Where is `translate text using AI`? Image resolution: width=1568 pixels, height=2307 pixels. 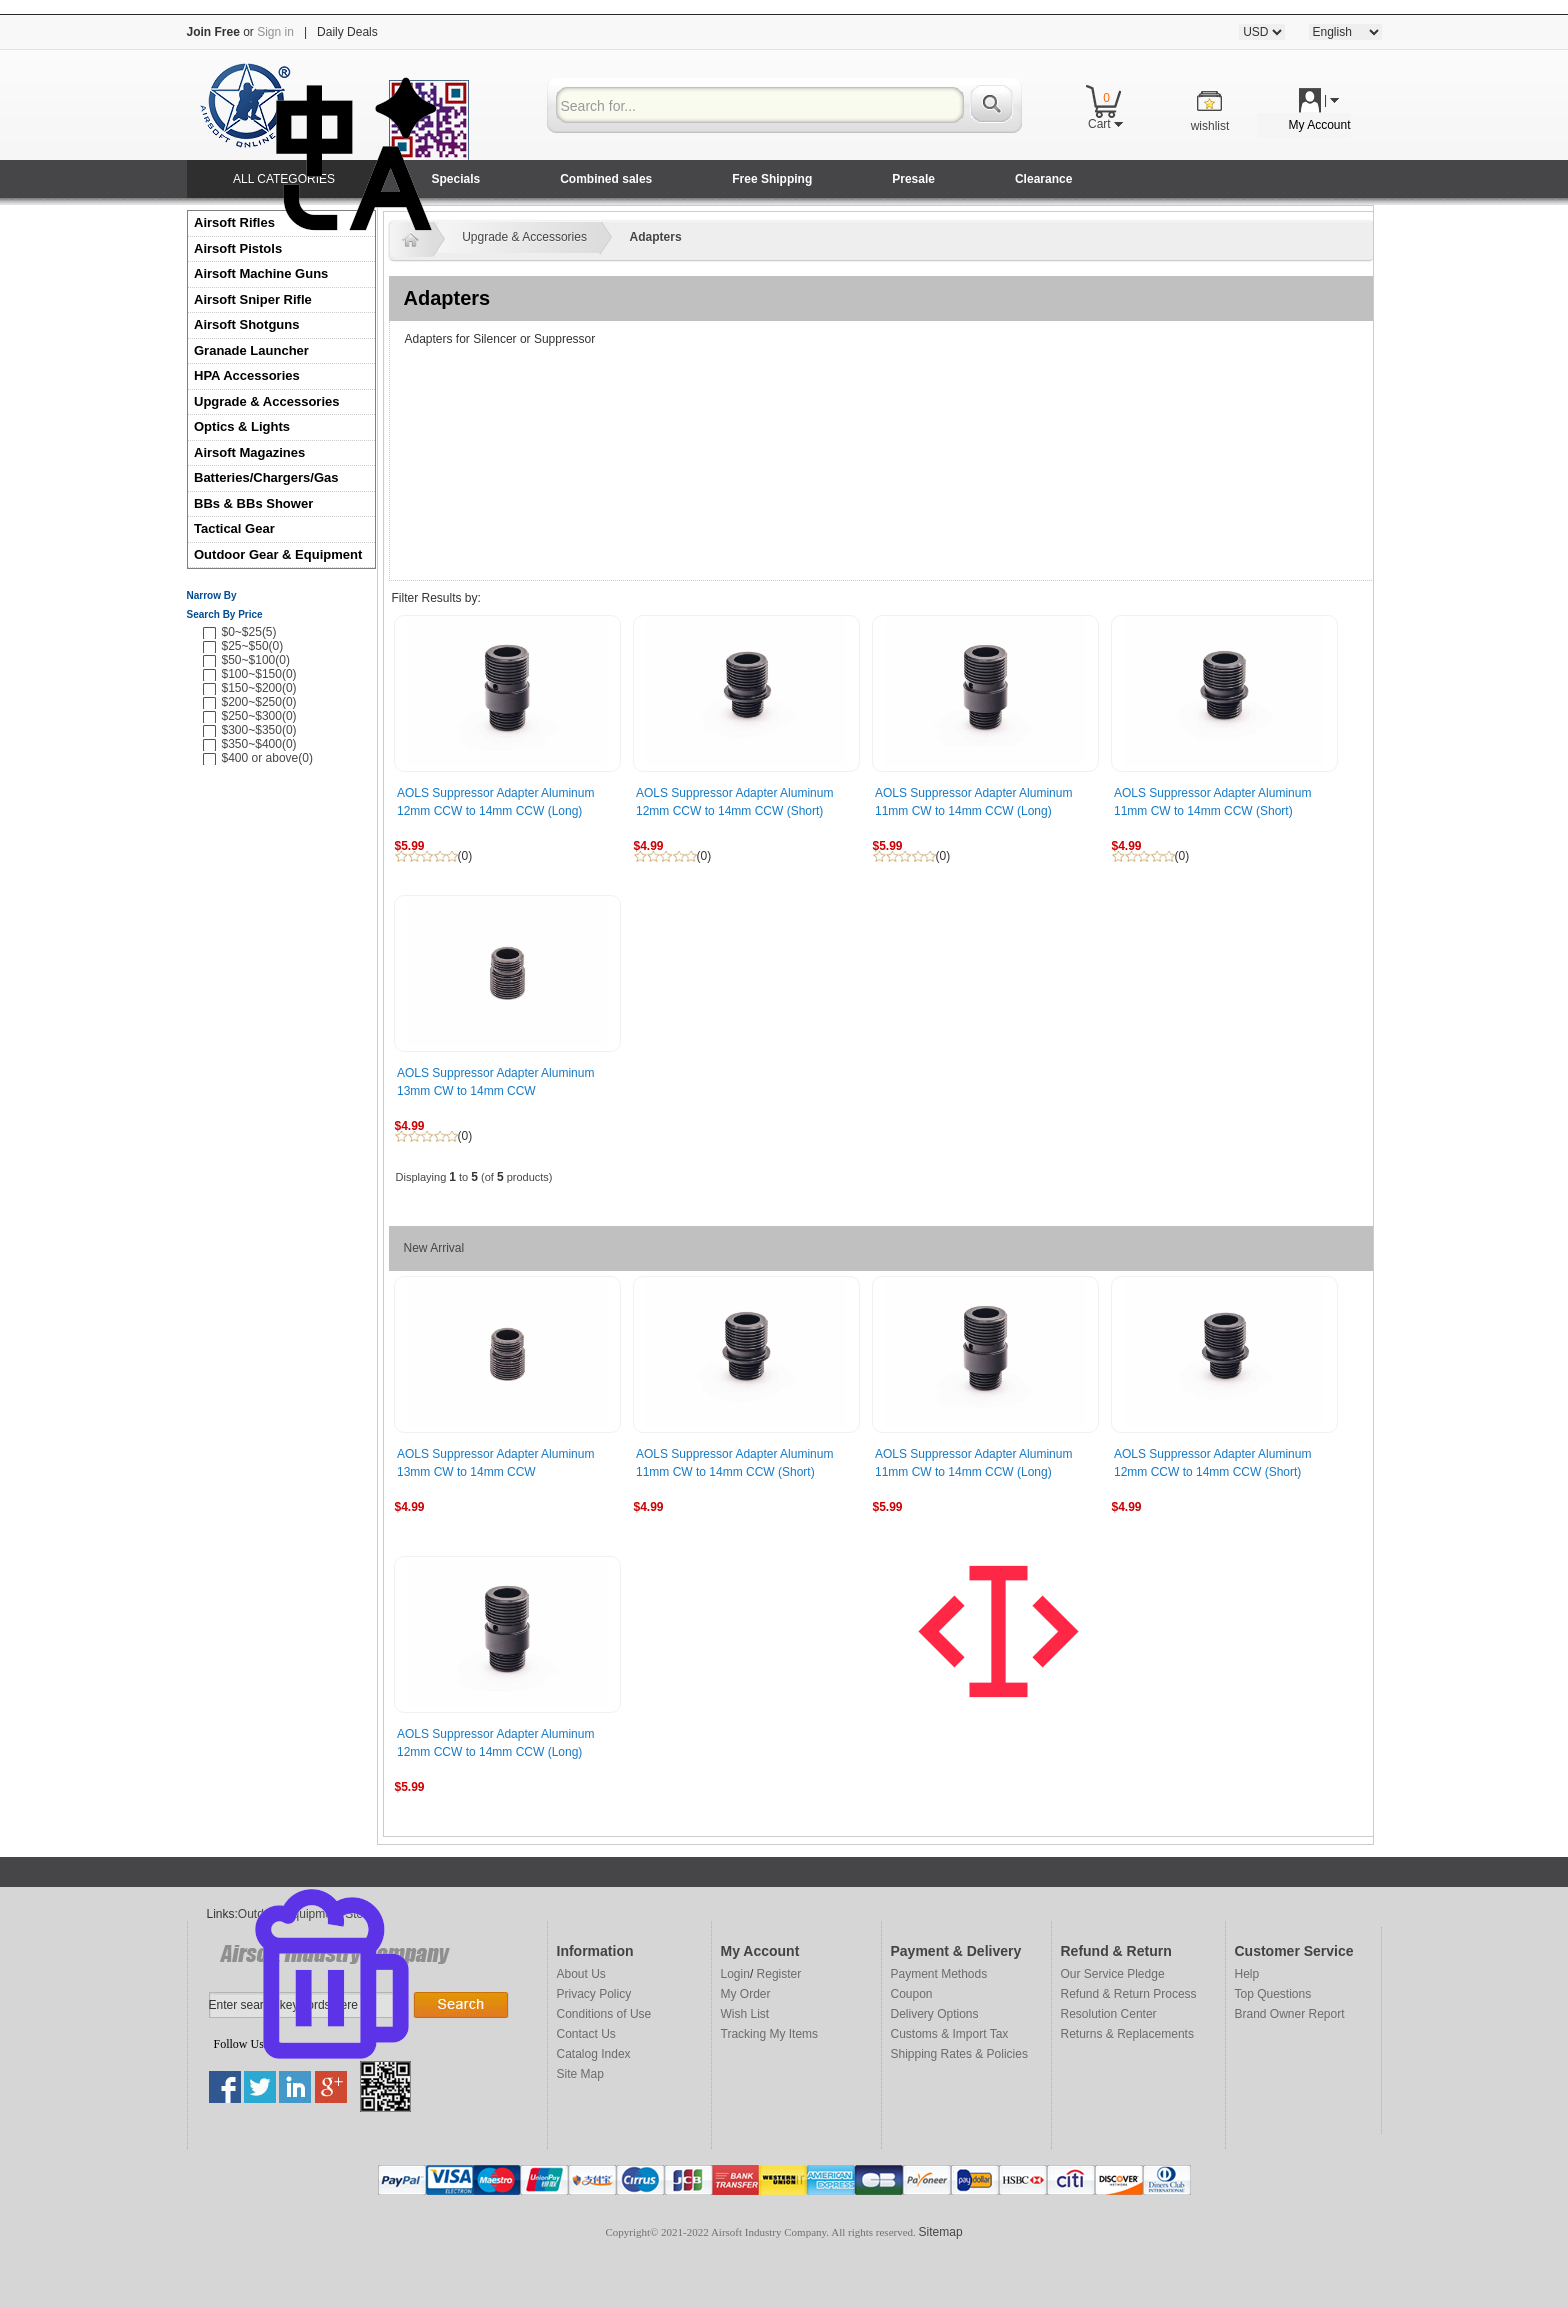
translate text using AI is located at coordinates (352, 161).